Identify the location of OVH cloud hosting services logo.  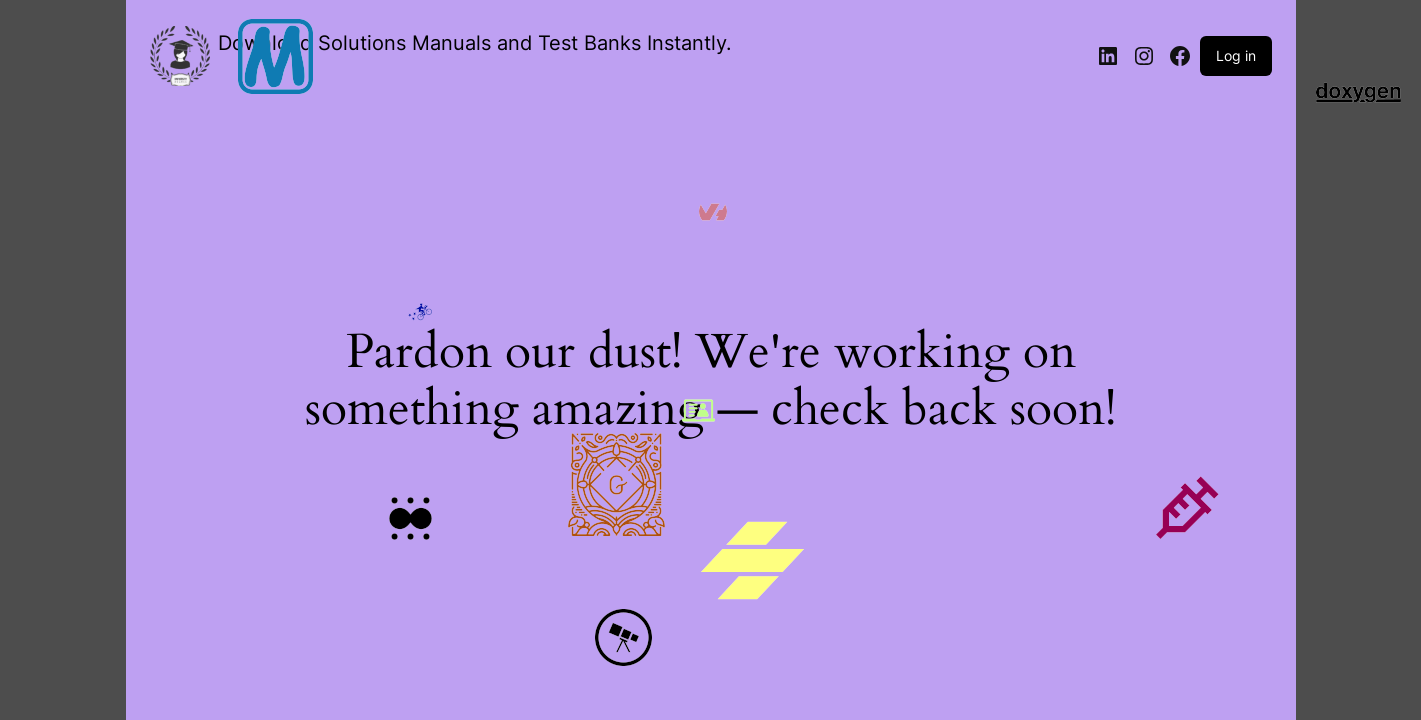
(713, 212).